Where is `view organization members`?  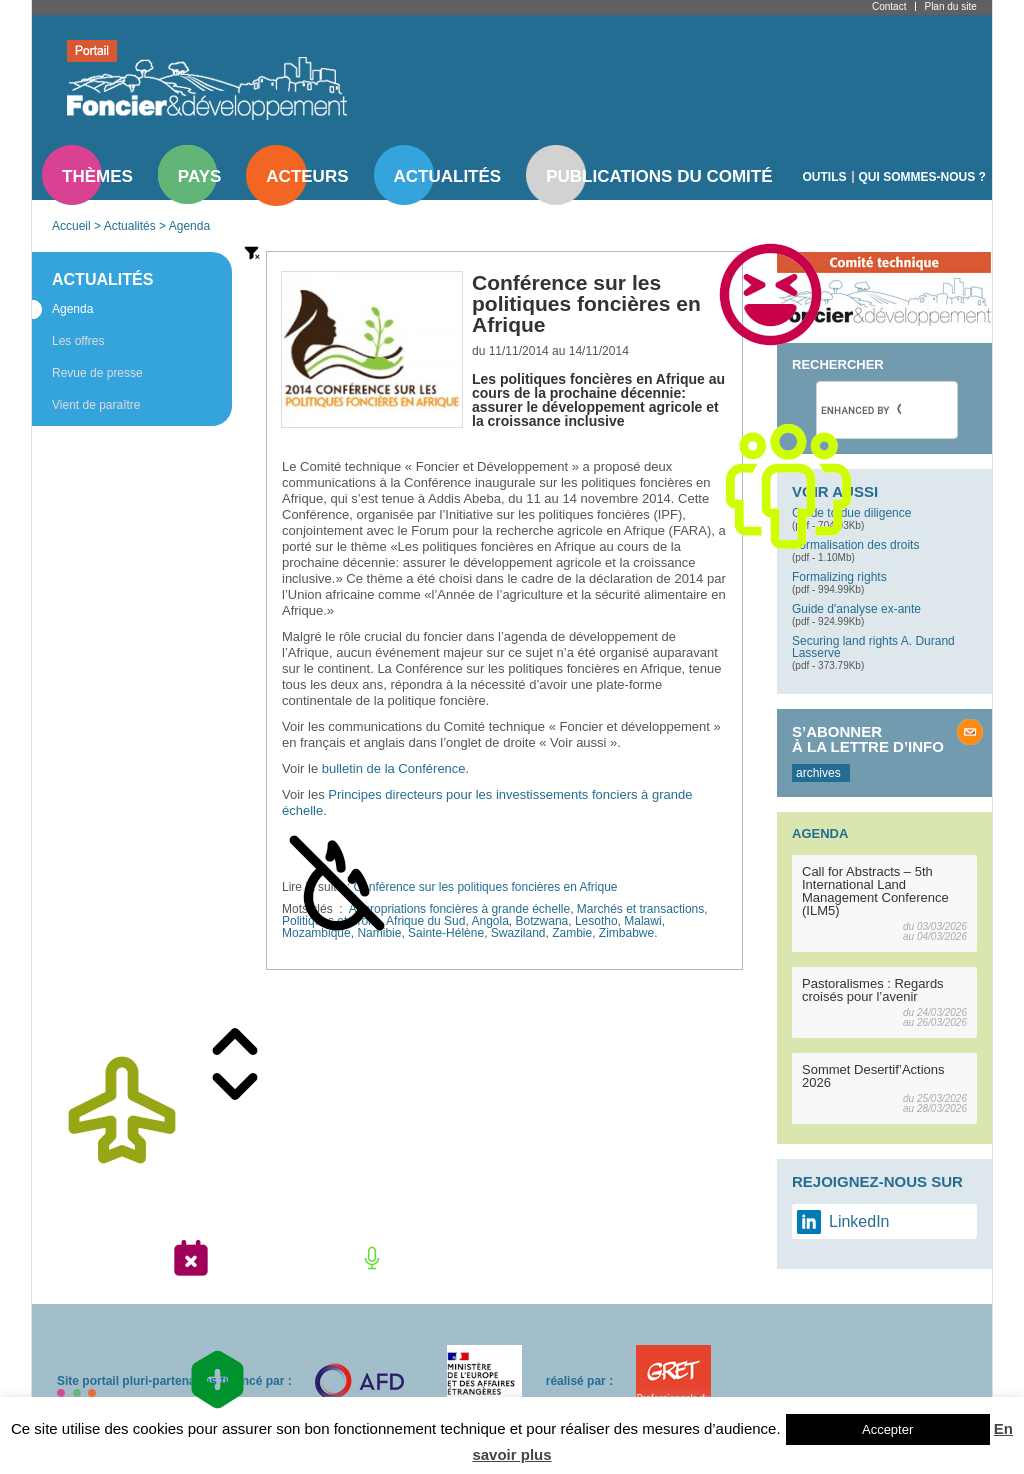
view organization members is located at coordinates (788, 486).